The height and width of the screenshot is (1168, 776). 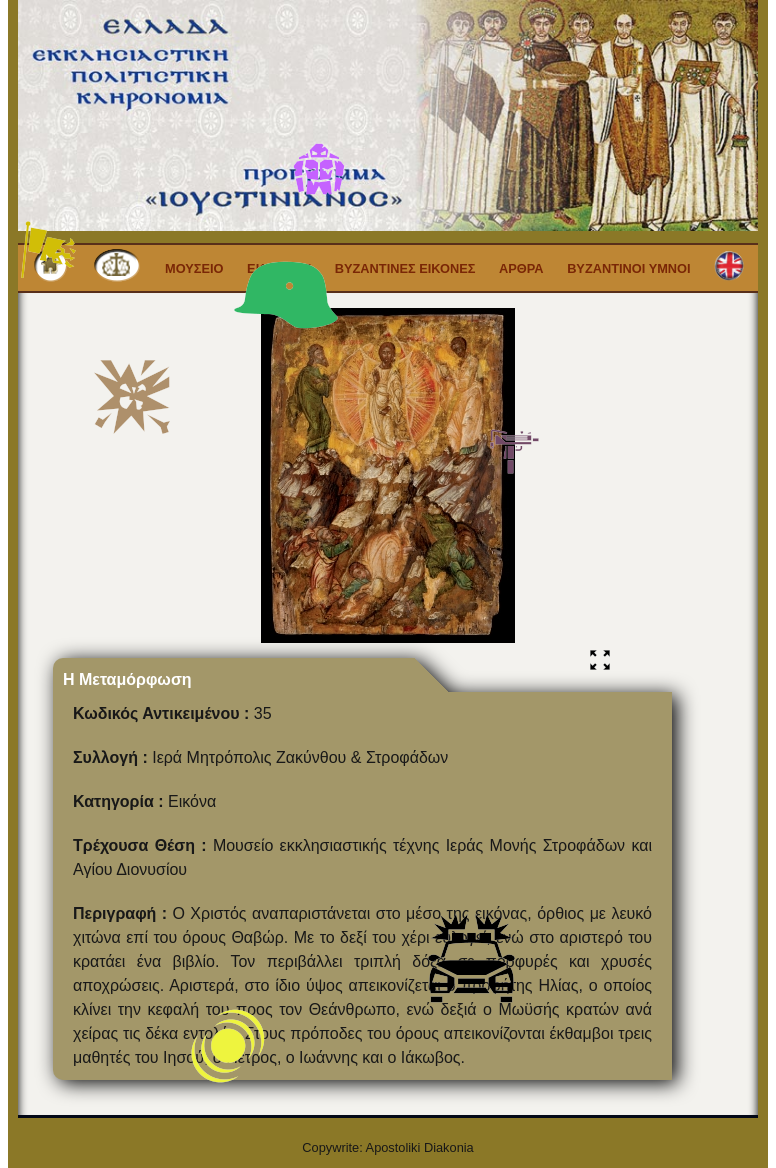 What do you see at coordinates (319, 169) in the screenshot?
I see `summon or deploy a rock golem unit` at bounding box center [319, 169].